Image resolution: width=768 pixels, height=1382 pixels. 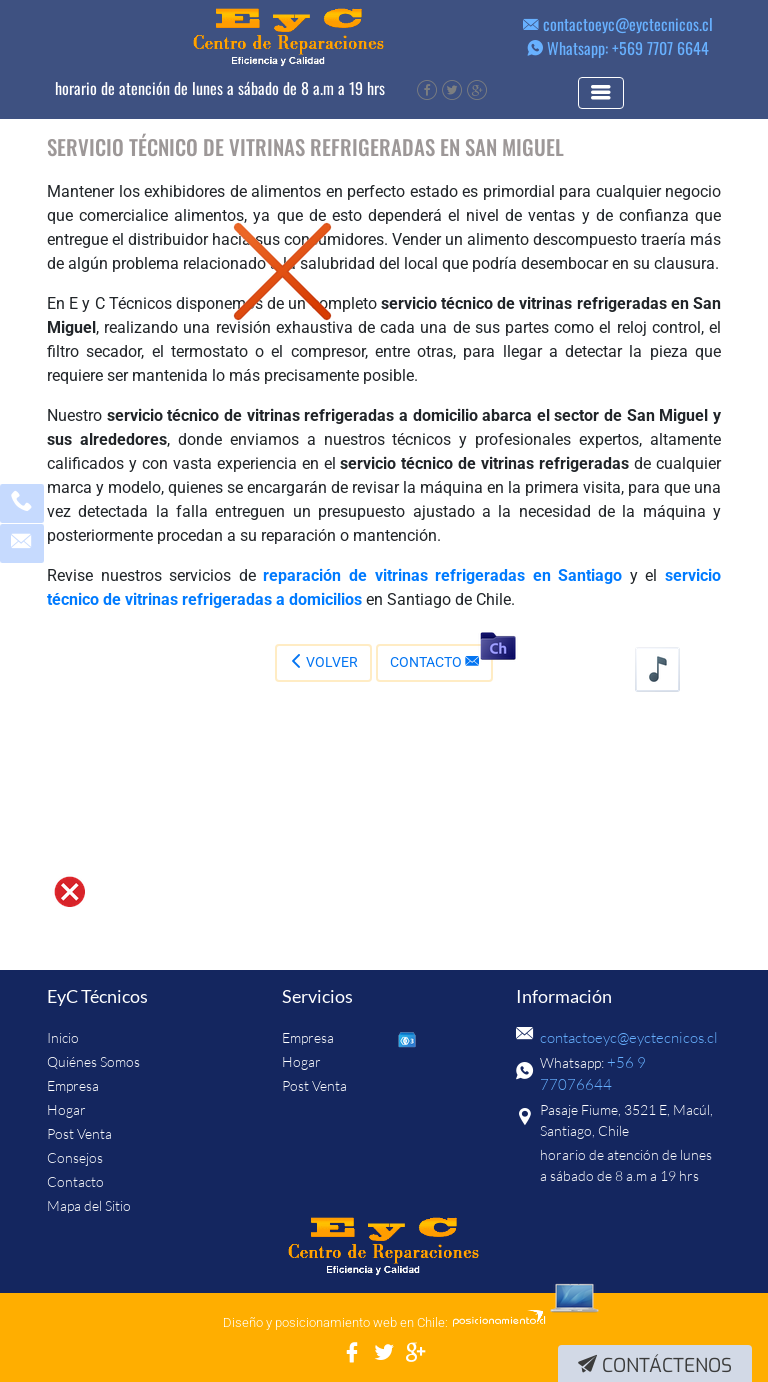 I want to click on OneDrive sync error or cloud connection failure, so click(x=58, y=880).